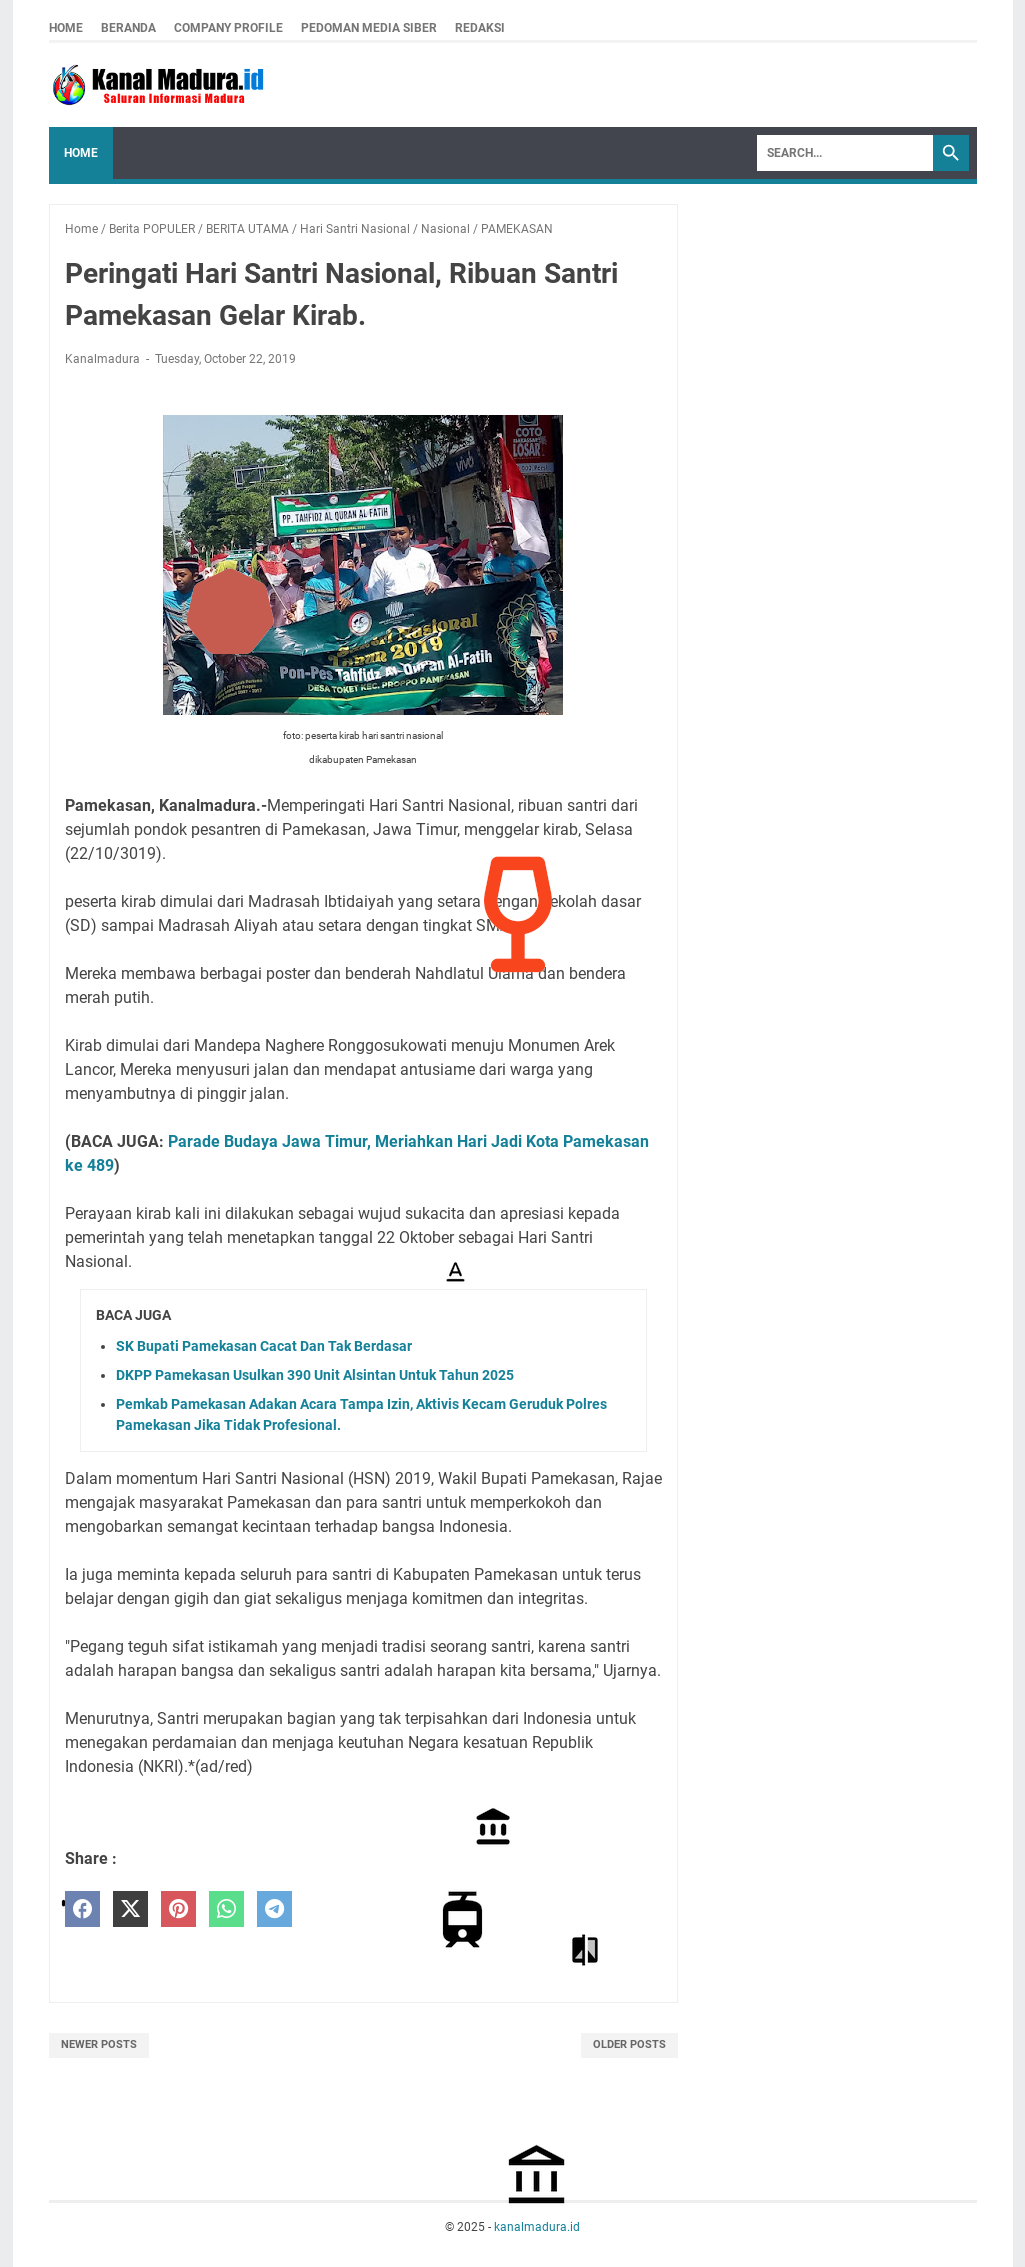  I want to click on indicates no cellular signal available, so click(100, 1875).